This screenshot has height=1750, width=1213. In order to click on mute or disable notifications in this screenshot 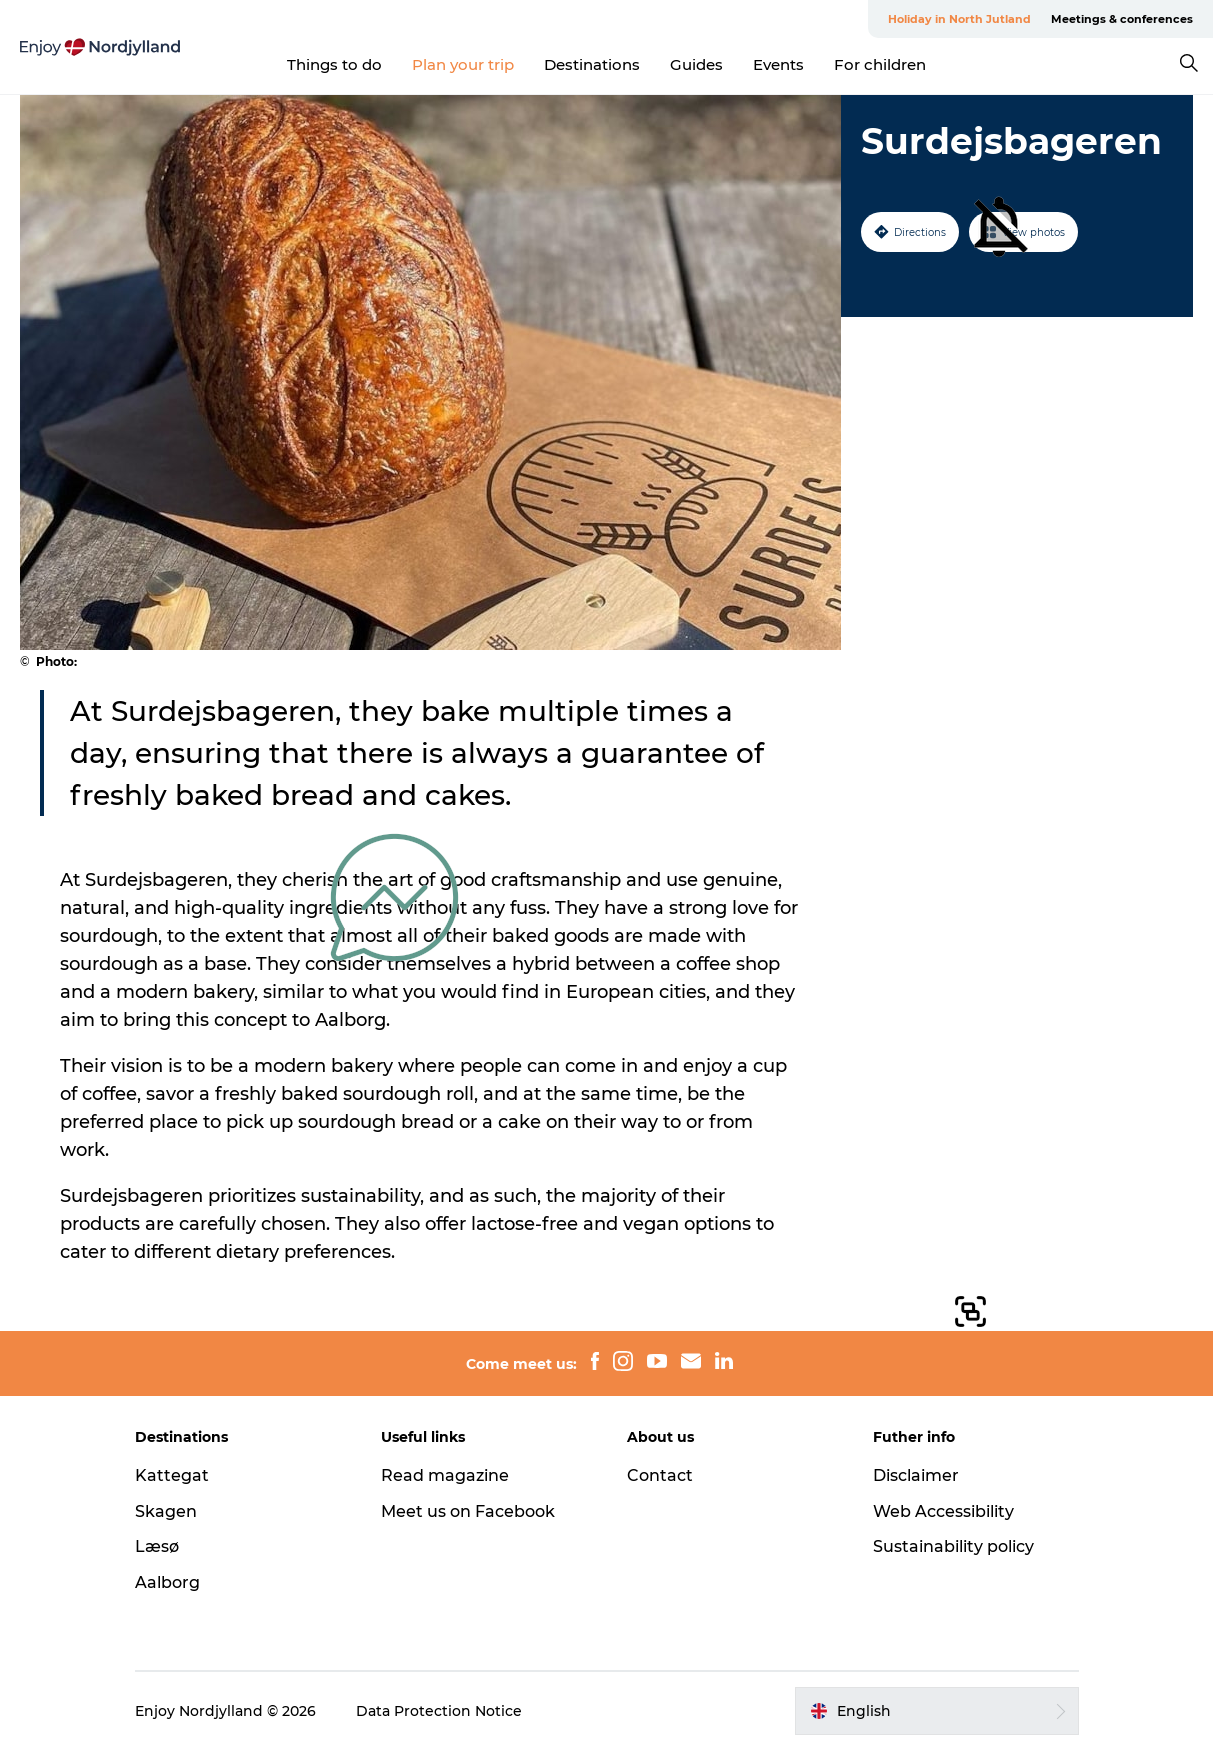, I will do `click(999, 226)`.